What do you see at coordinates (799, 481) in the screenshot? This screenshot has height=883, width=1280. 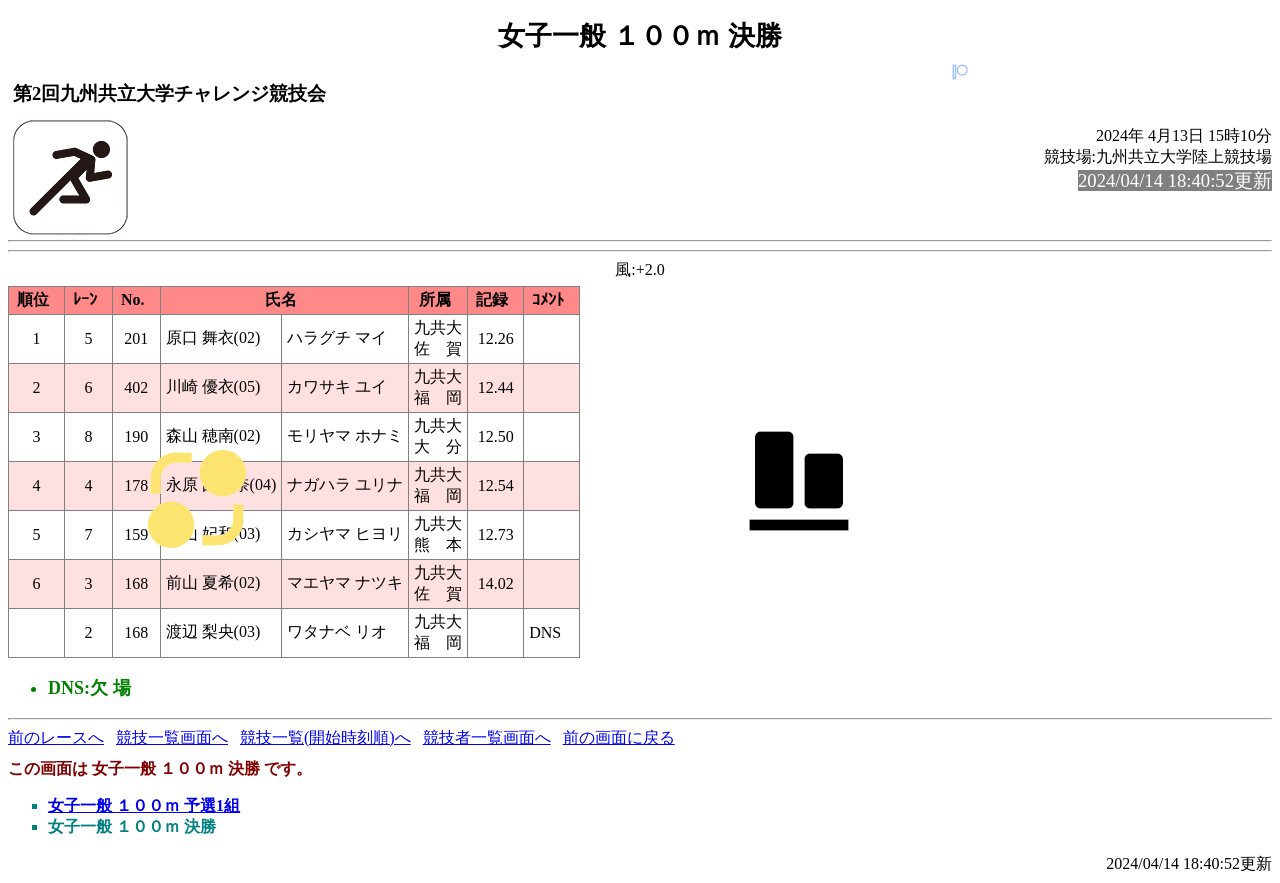 I see `align items to the bottom edge` at bounding box center [799, 481].